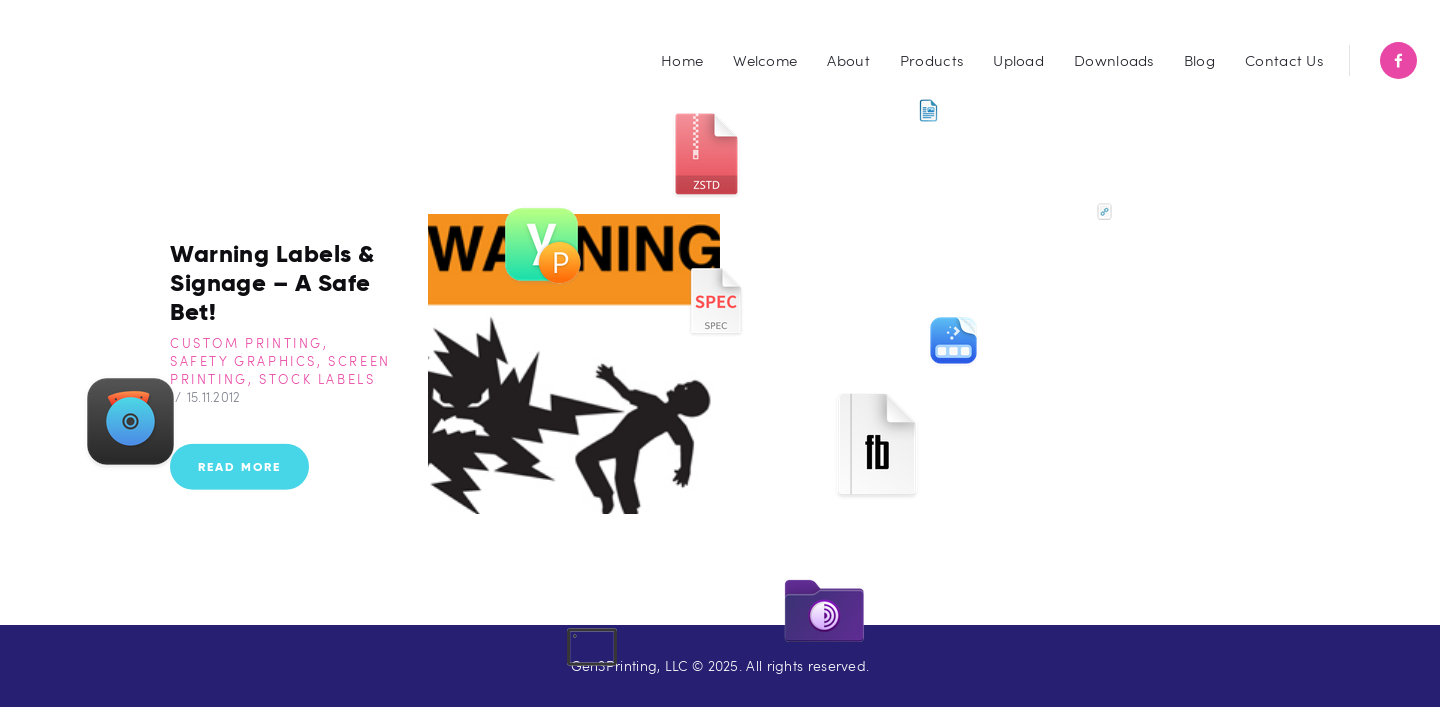 This screenshot has height=720, width=1440. I want to click on open handbrake video transcoder app, so click(130, 421).